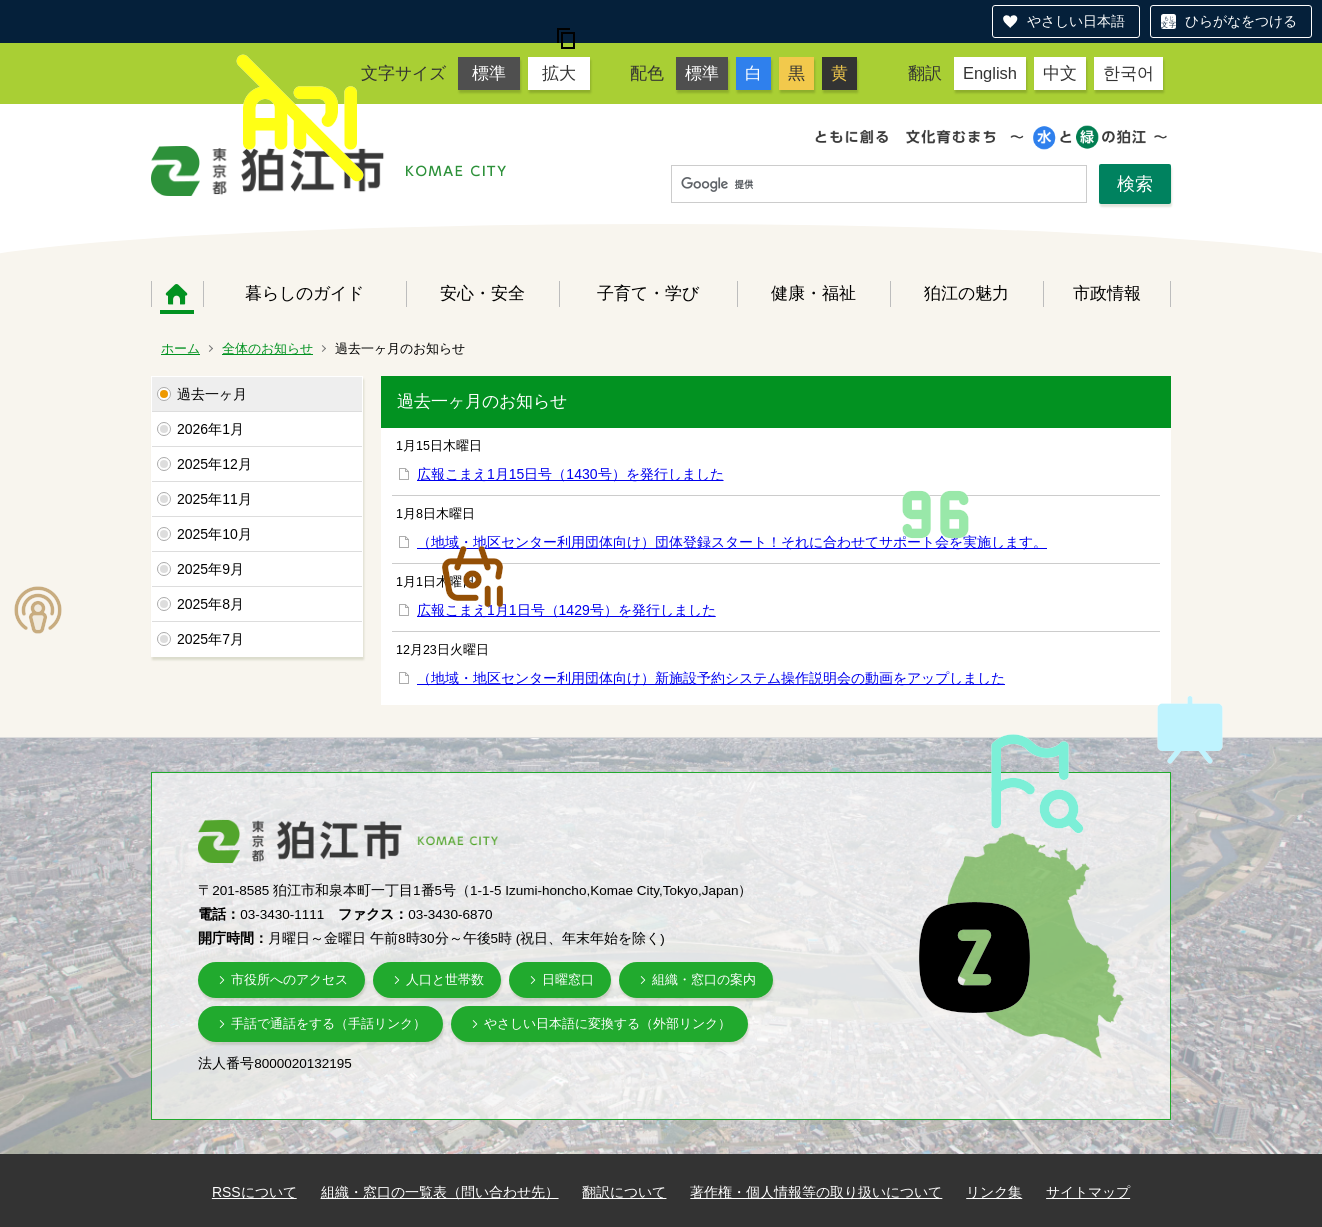 The width and height of the screenshot is (1322, 1227). I want to click on start or view a presentation, so click(1190, 731).